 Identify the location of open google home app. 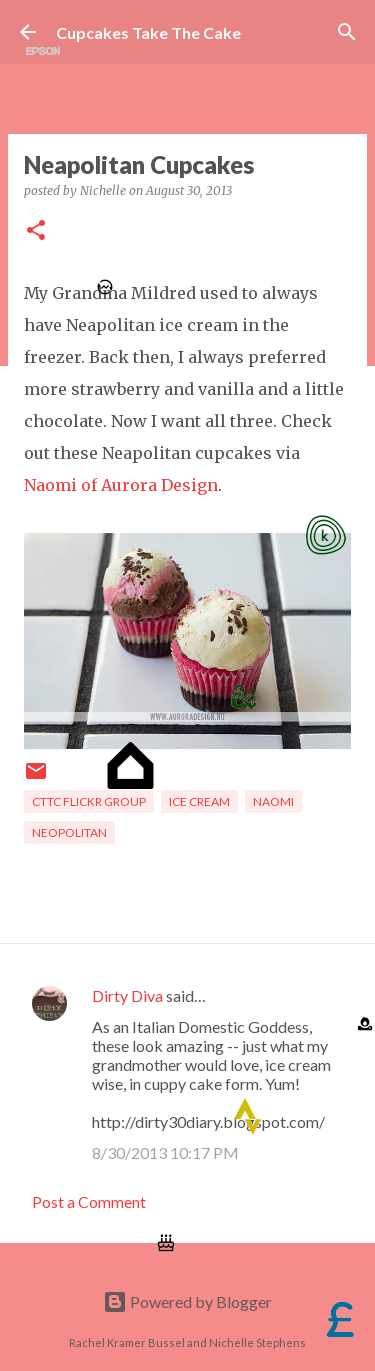
(130, 765).